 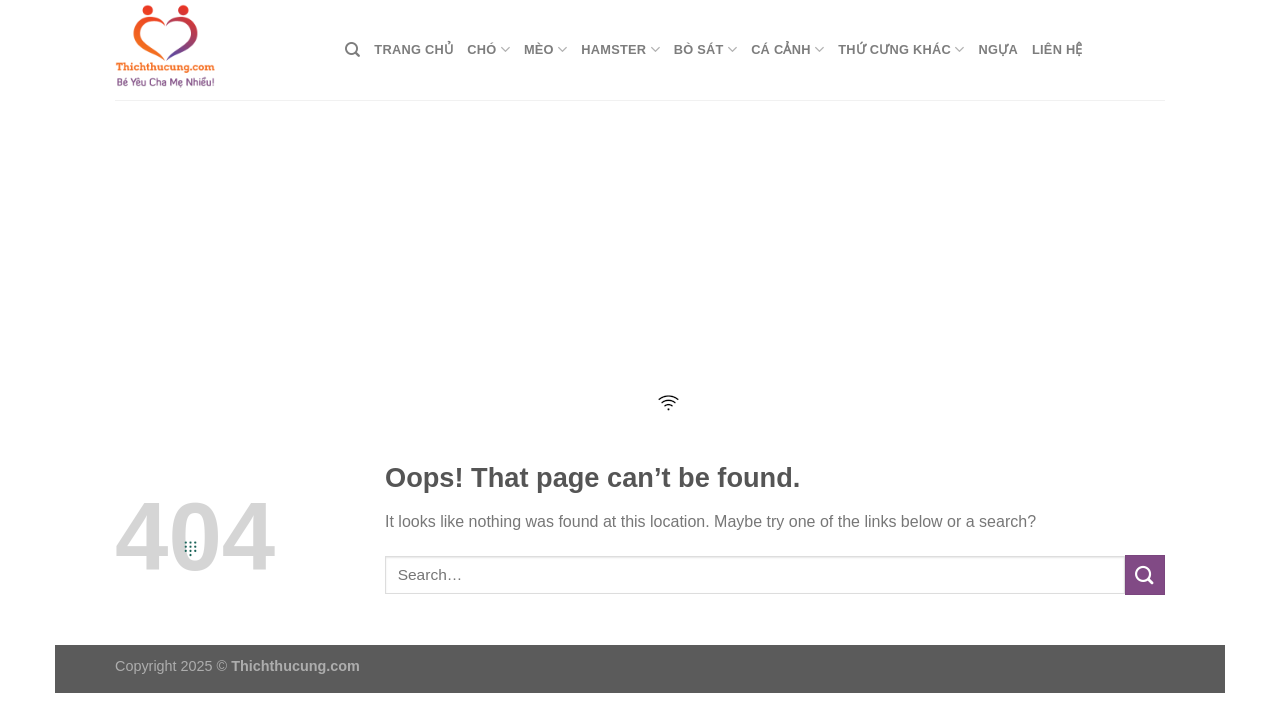 What do you see at coordinates (190, 548) in the screenshot?
I see `open numeric keypad for input` at bounding box center [190, 548].